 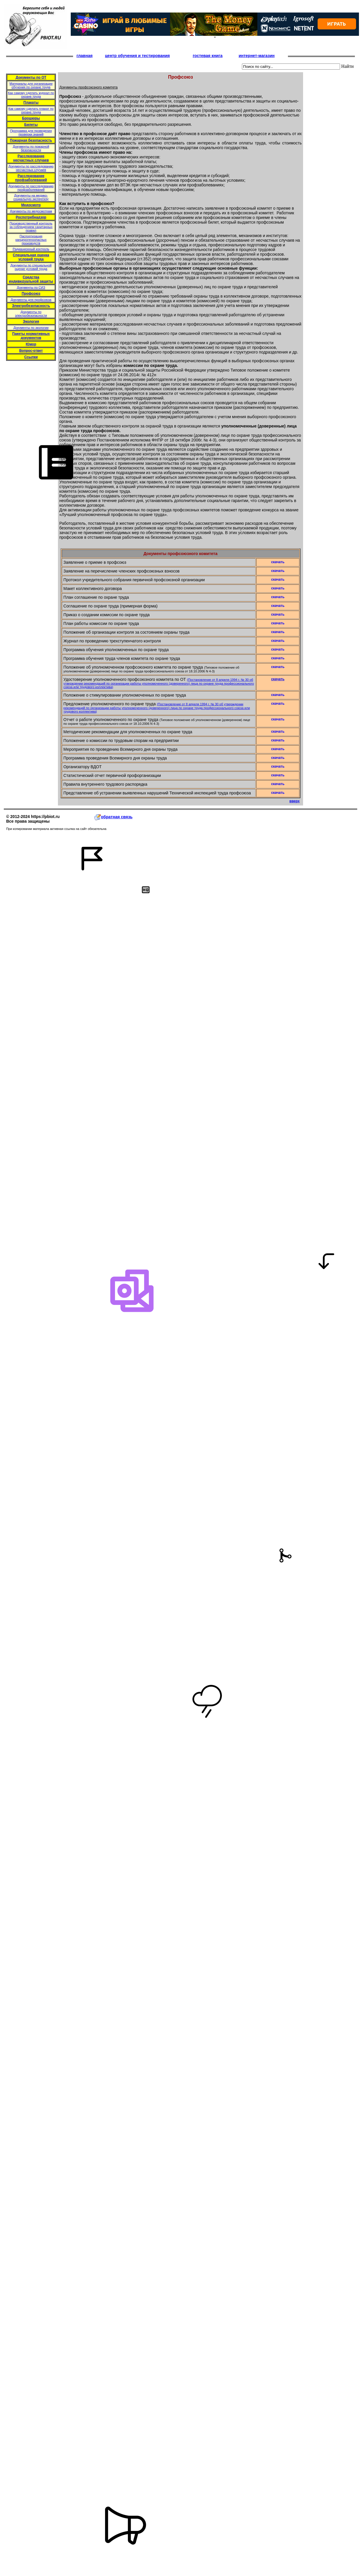 I want to click on go back and down in navigation, so click(x=326, y=1261).